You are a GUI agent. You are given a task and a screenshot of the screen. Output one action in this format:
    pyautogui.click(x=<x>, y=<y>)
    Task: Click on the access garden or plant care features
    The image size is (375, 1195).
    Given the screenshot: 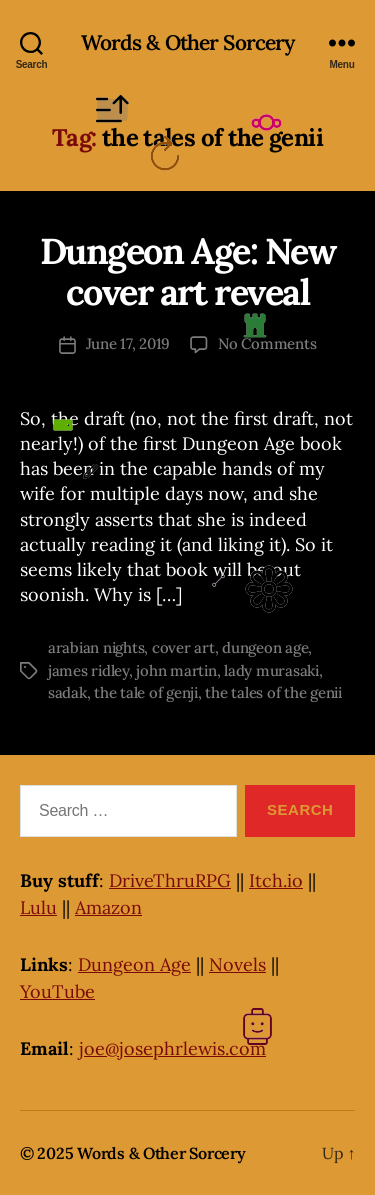 What is the action you would take?
    pyautogui.click(x=269, y=589)
    